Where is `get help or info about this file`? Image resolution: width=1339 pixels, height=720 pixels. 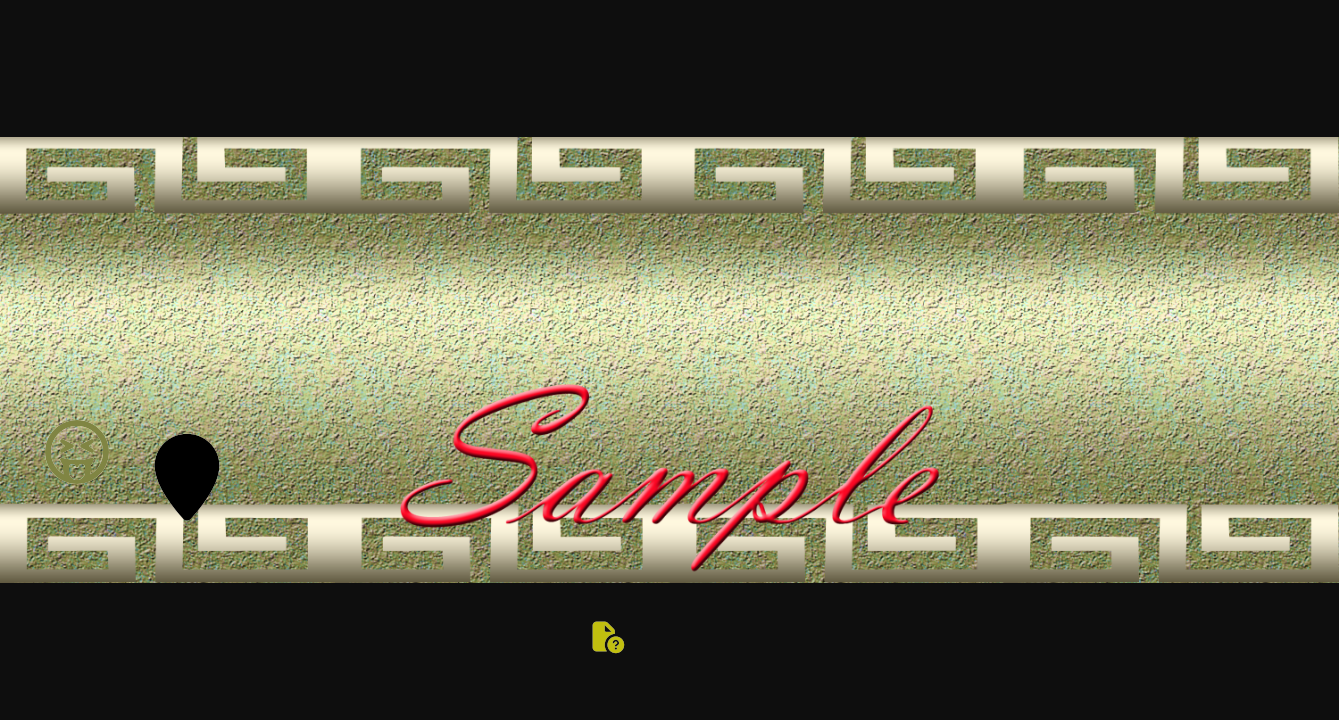 get help or info about this file is located at coordinates (607, 636).